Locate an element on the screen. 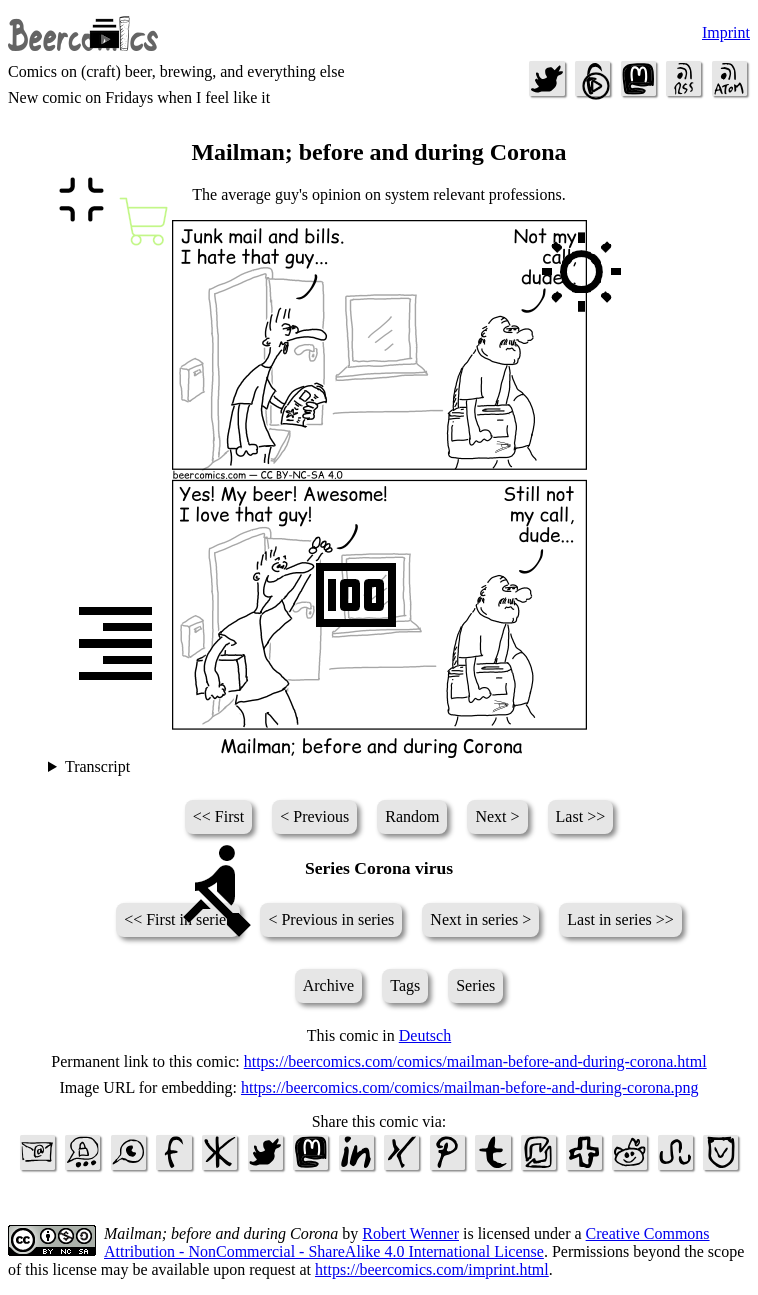 The width and height of the screenshot is (758, 1295). view currency or monetary information is located at coordinates (356, 595).